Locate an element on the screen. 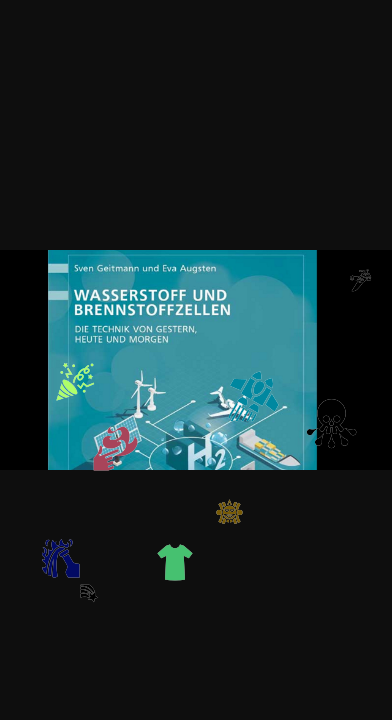 Image resolution: width=392 pixels, height=720 pixels. select molotov cocktail weapon or item is located at coordinates (60, 558).